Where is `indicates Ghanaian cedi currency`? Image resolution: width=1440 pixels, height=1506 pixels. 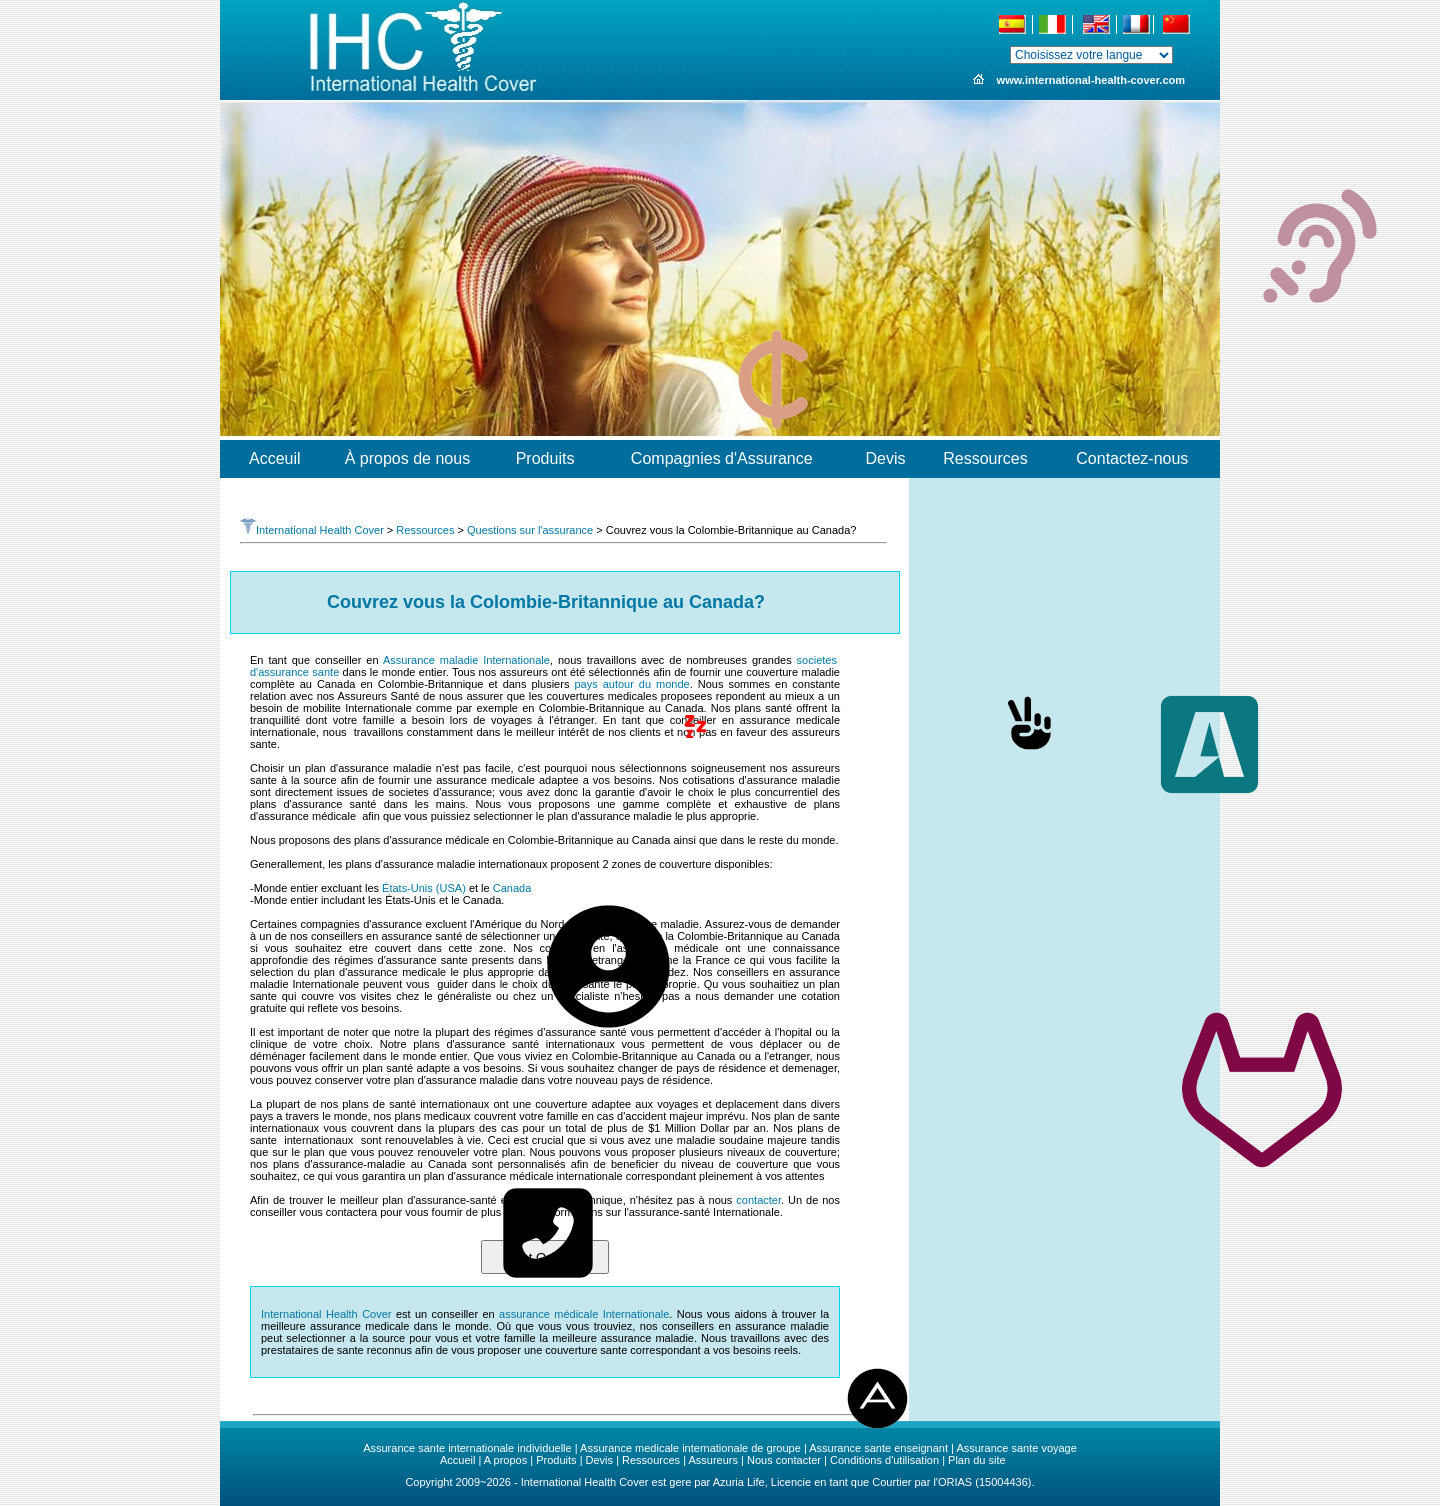
indicates Ghanaian cedi currency is located at coordinates (773, 379).